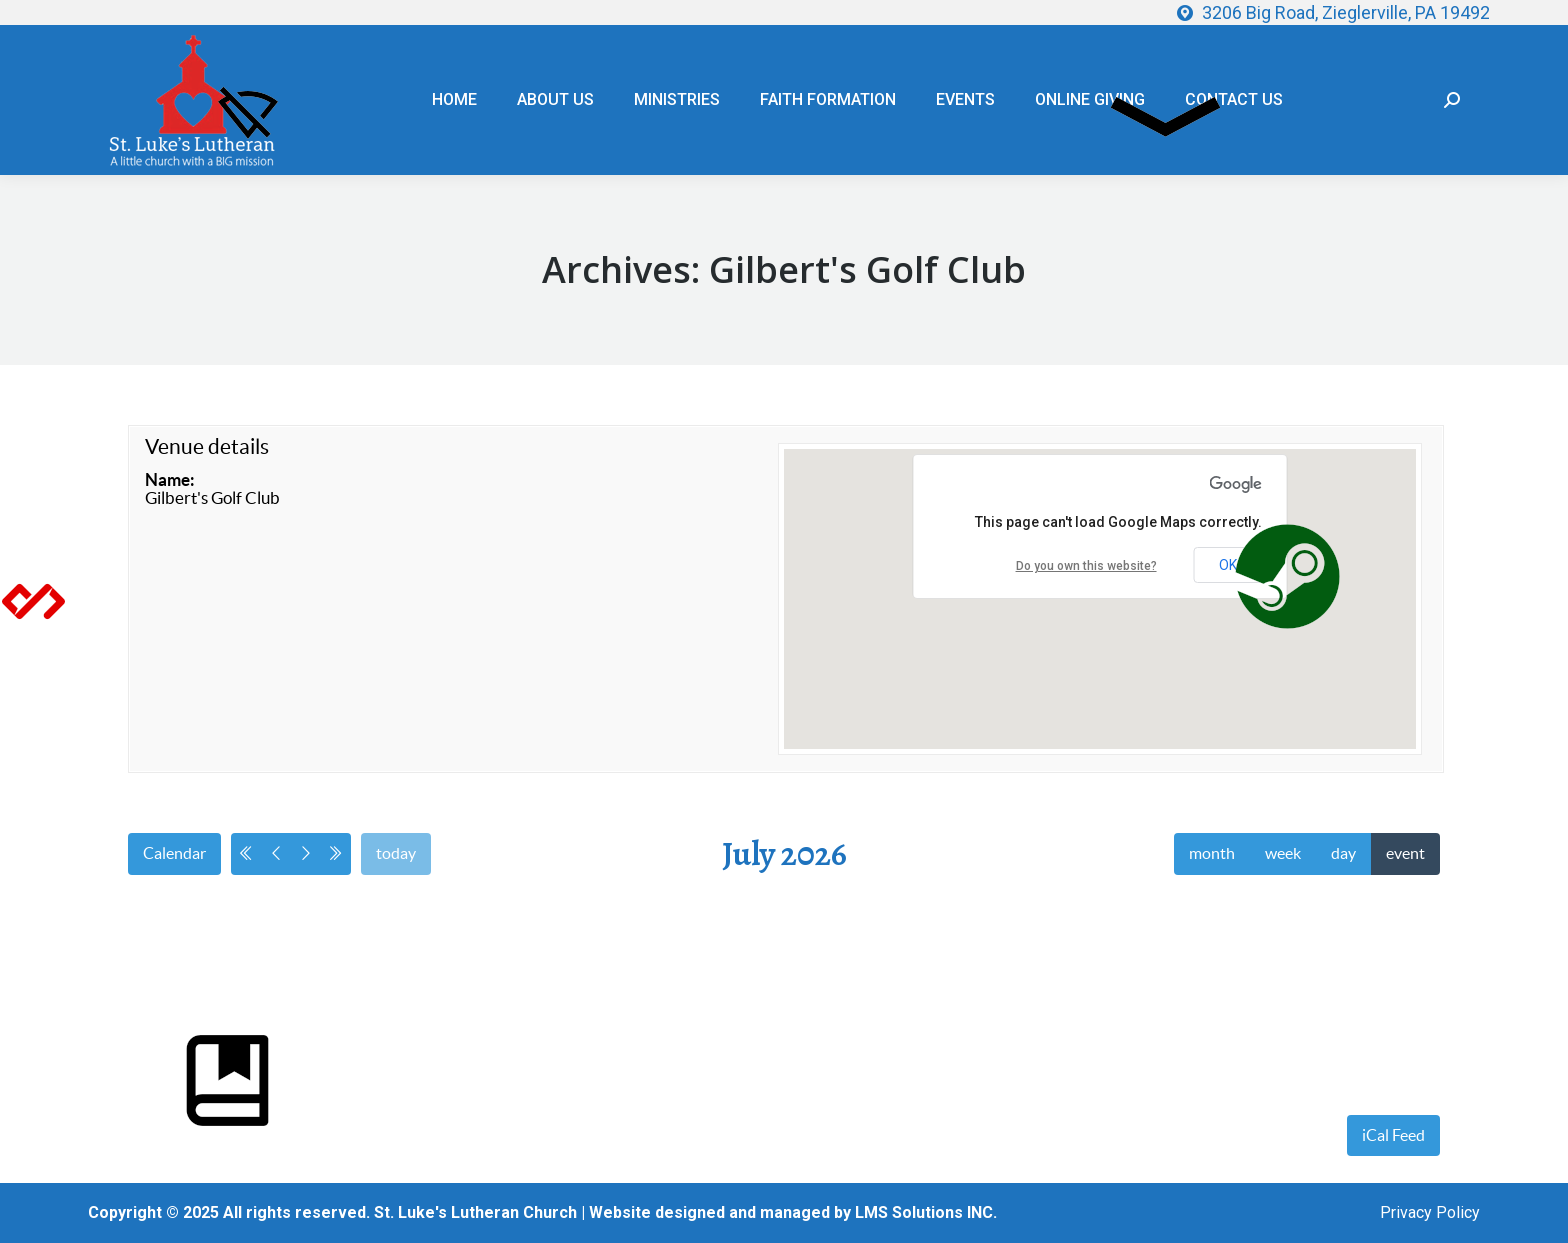 This screenshot has height=1243, width=1568. Describe the element at coordinates (33, 601) in the screenshot. I see `open daily.dev app` at that location.